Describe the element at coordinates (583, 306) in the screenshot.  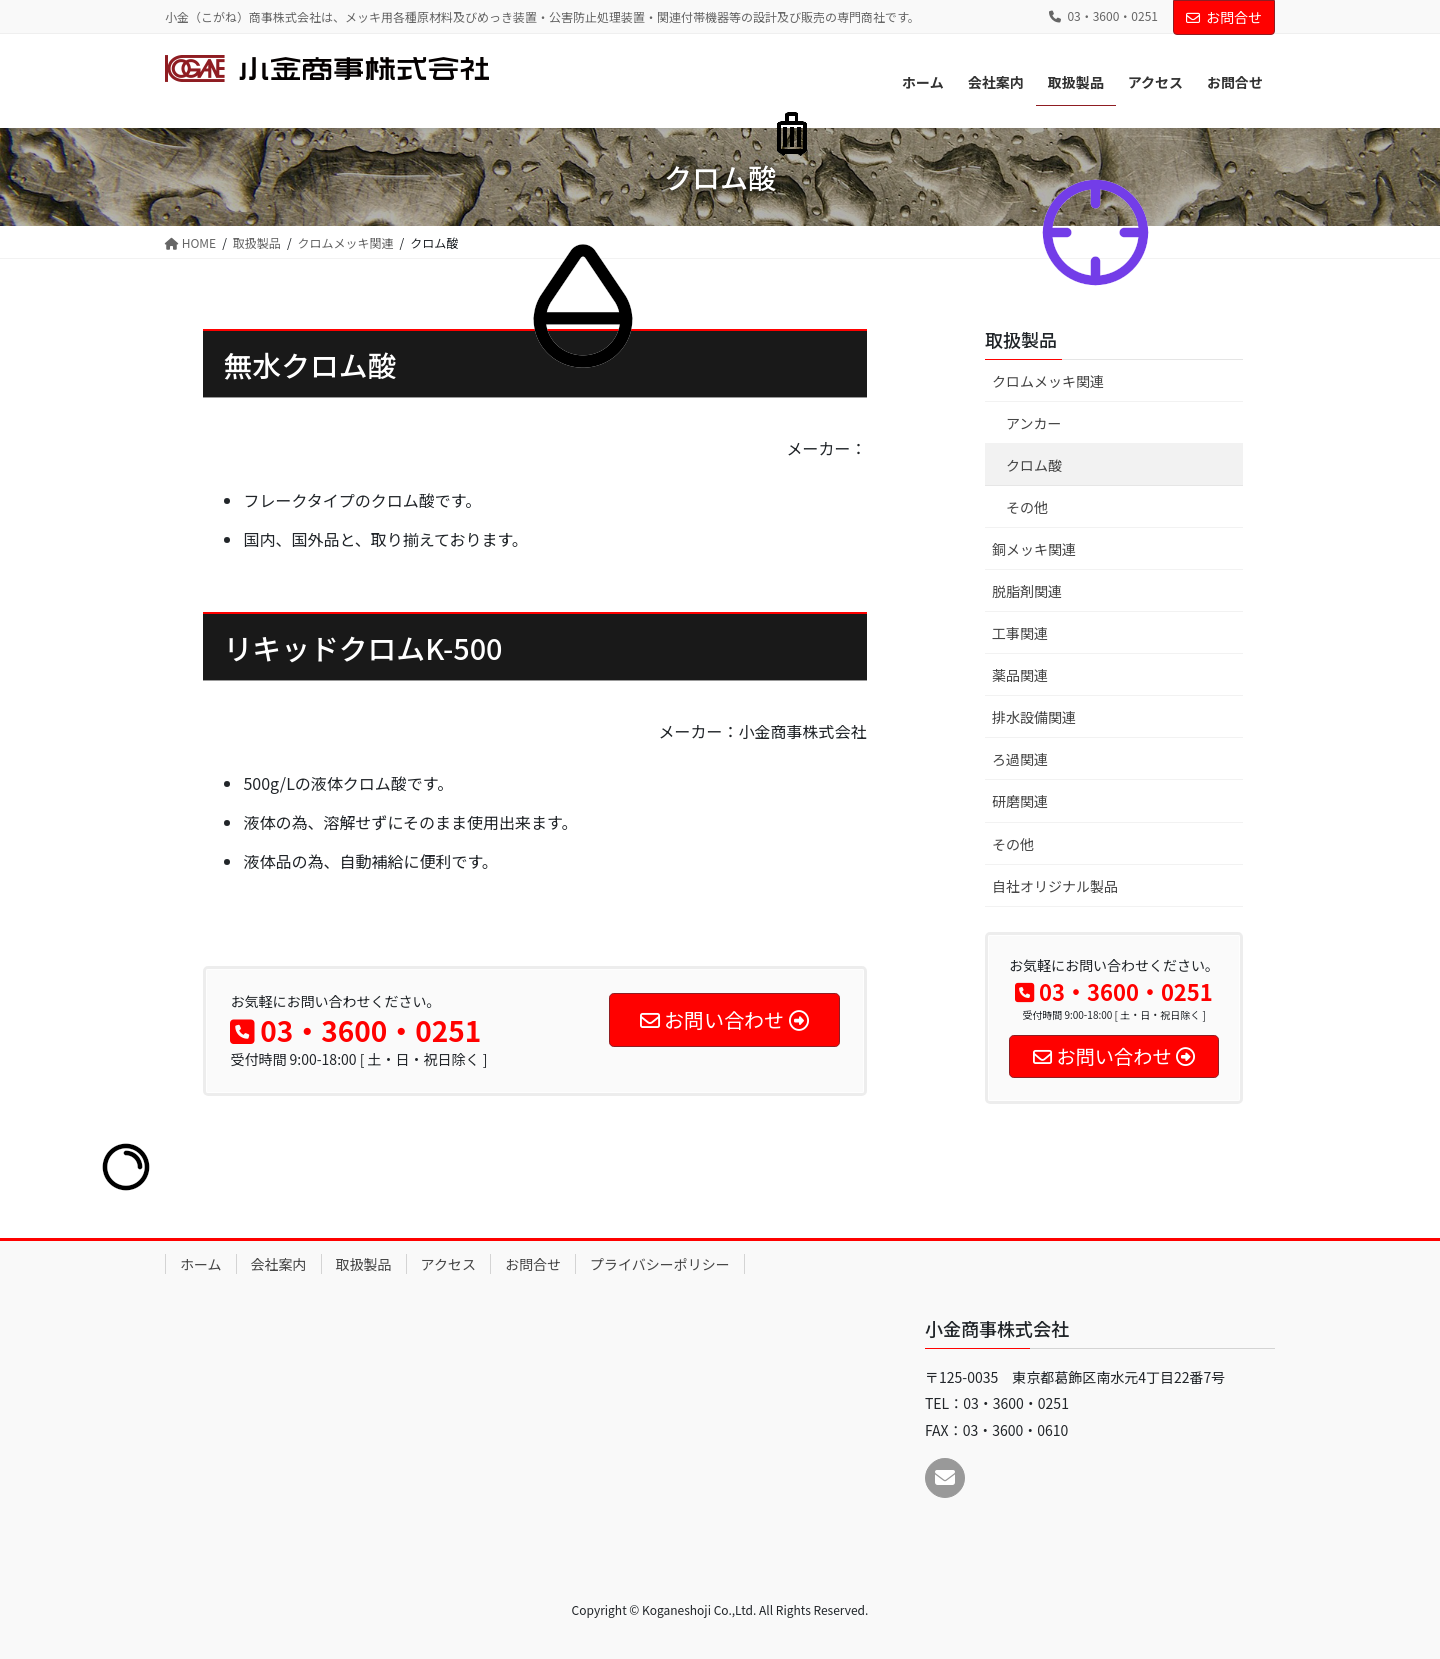
I see `indicates partial fill or half capacity` at that location.